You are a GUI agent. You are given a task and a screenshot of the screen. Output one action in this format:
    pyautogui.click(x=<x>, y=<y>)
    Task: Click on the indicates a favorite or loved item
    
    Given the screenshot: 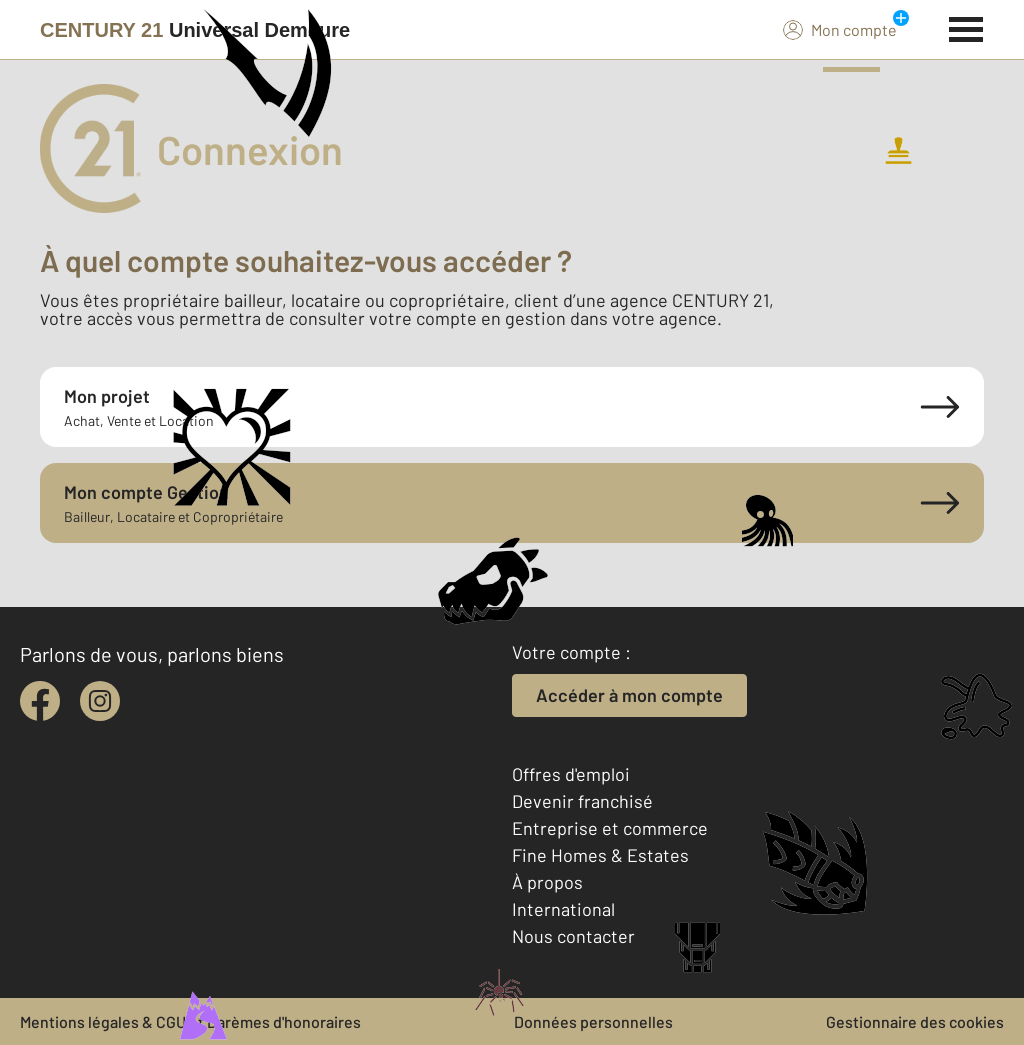 What is the action you would take?
    pyautogui.click(x=232, y=447)
    